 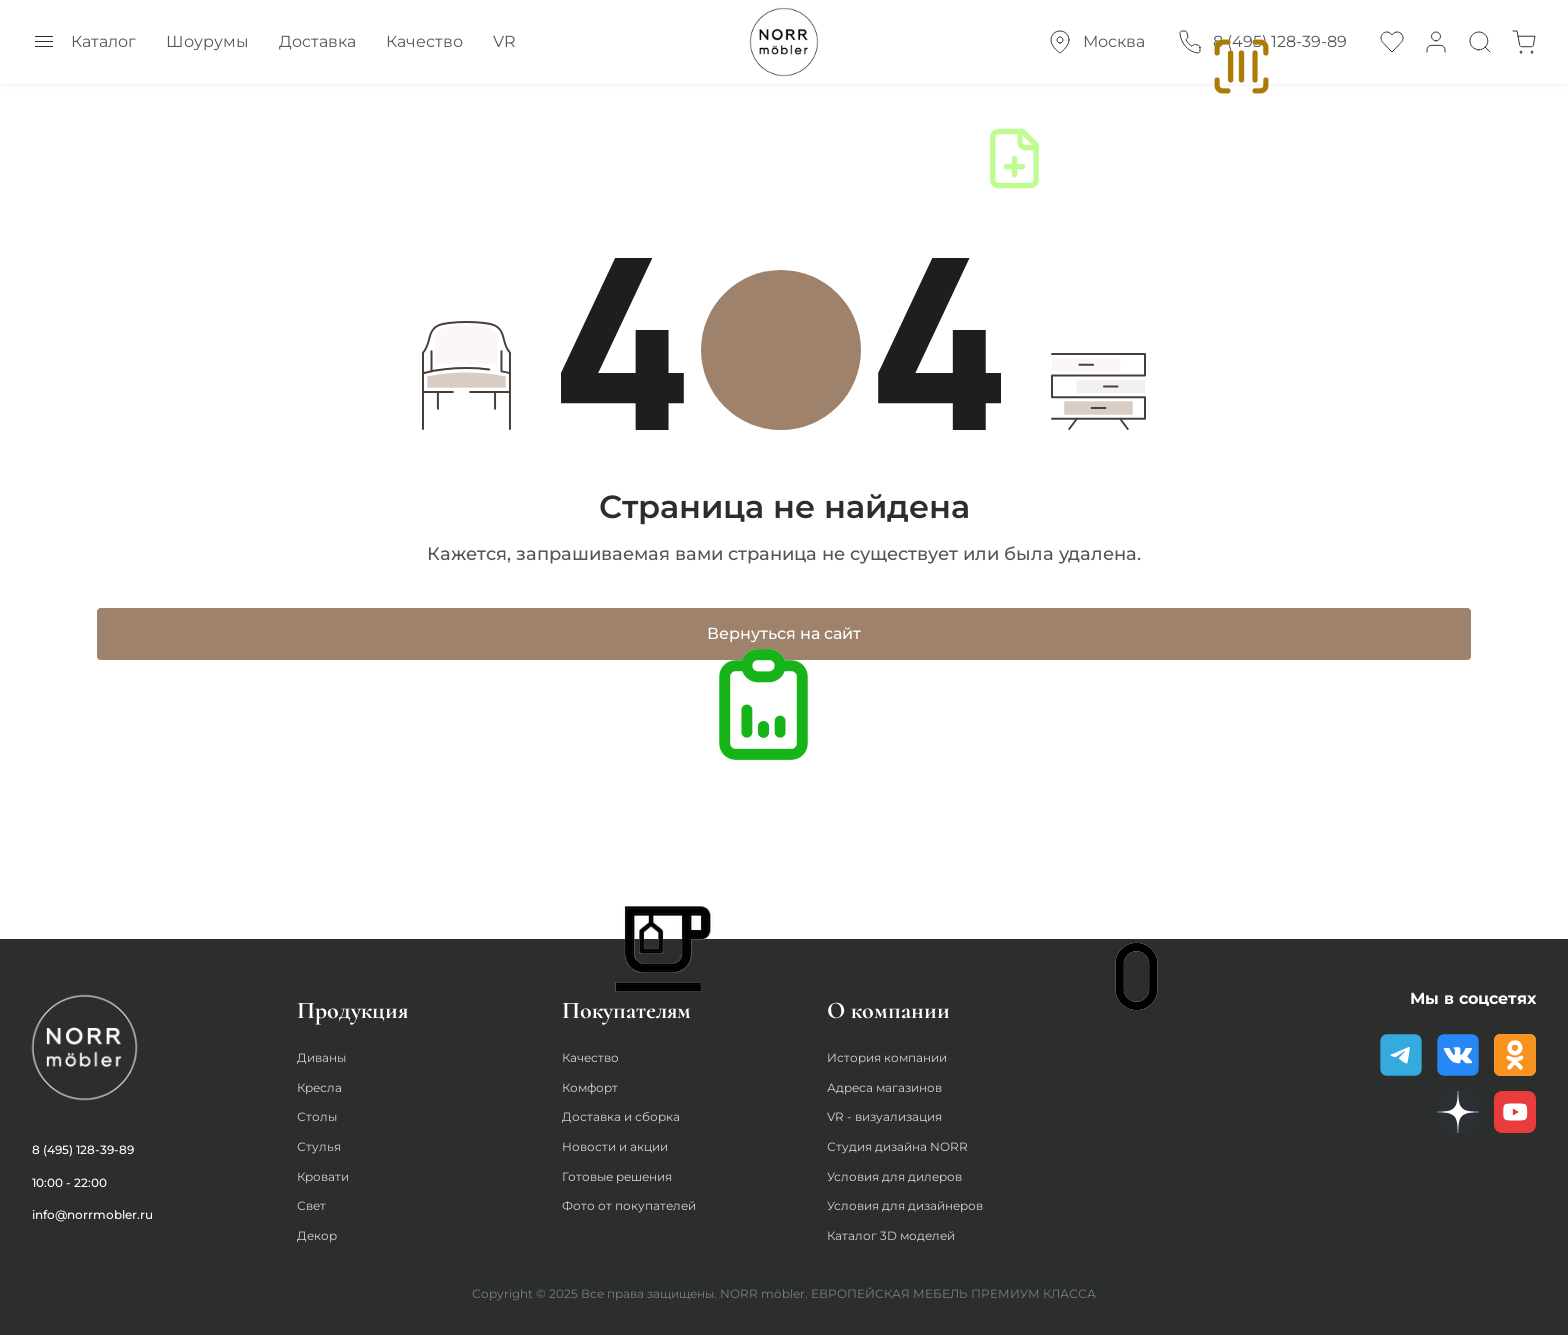 I want to click on create a new file, so click(x=1014, y=158).